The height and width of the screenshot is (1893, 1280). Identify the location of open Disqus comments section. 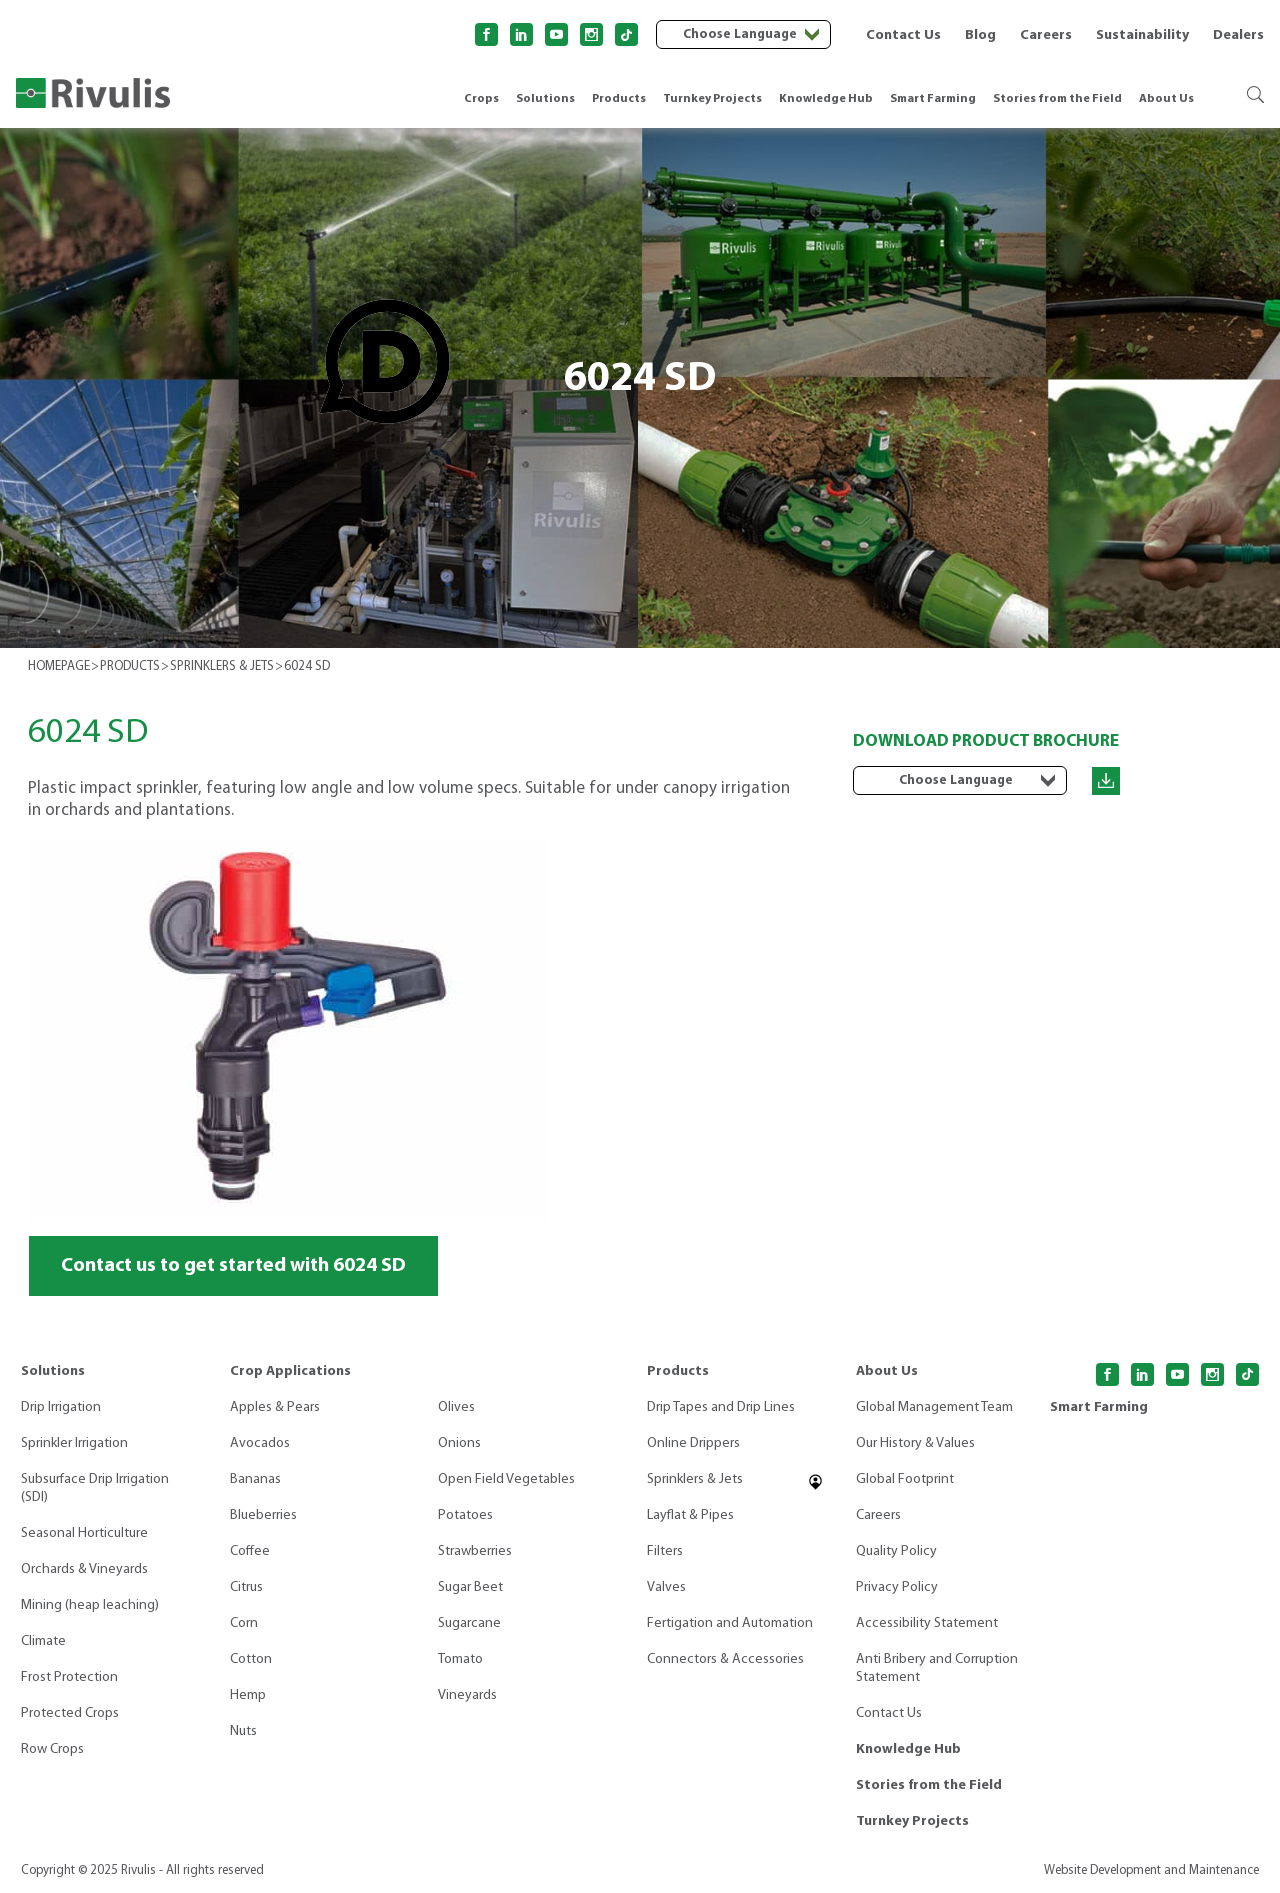
(387, 361).